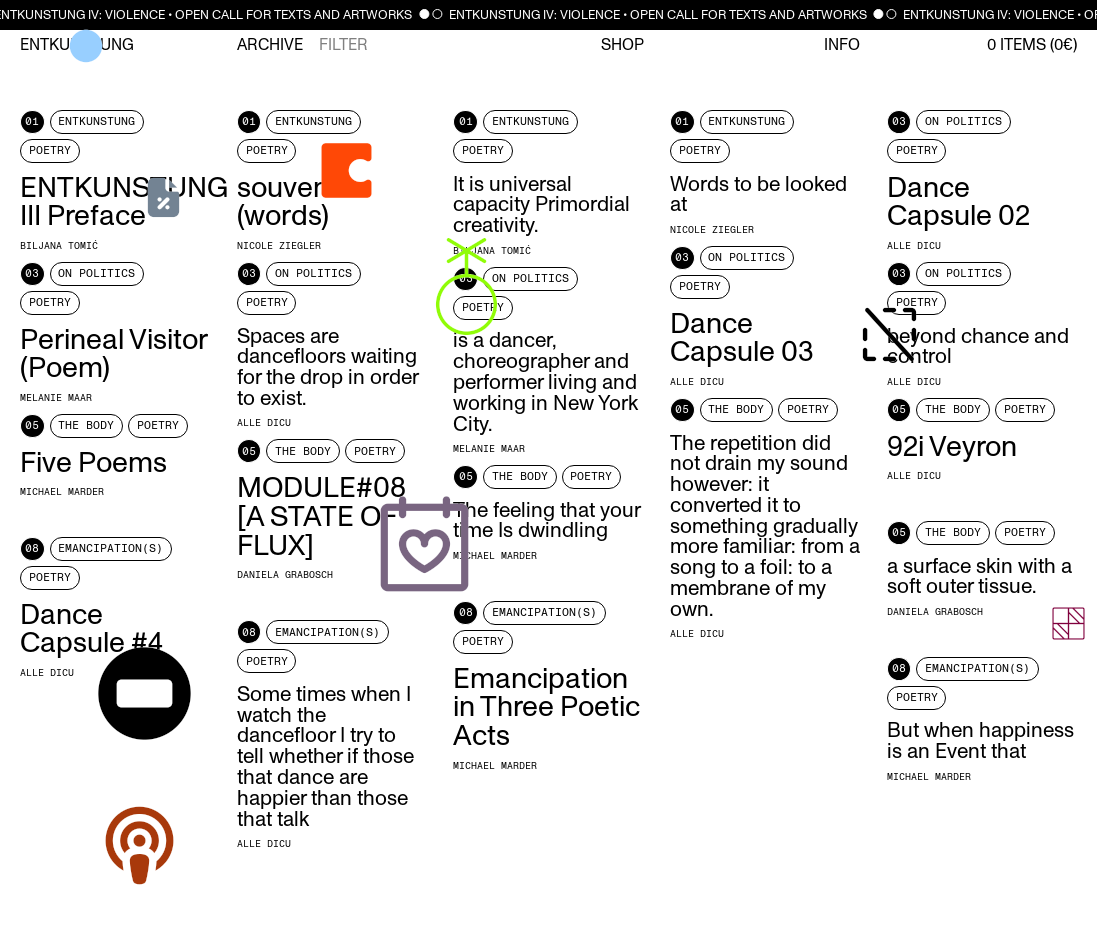 The width and height of the screenshot is (1097, 930). Describe the element at coordinates (86, 46) in the screenshot. I see `select or mark an item` at that location.